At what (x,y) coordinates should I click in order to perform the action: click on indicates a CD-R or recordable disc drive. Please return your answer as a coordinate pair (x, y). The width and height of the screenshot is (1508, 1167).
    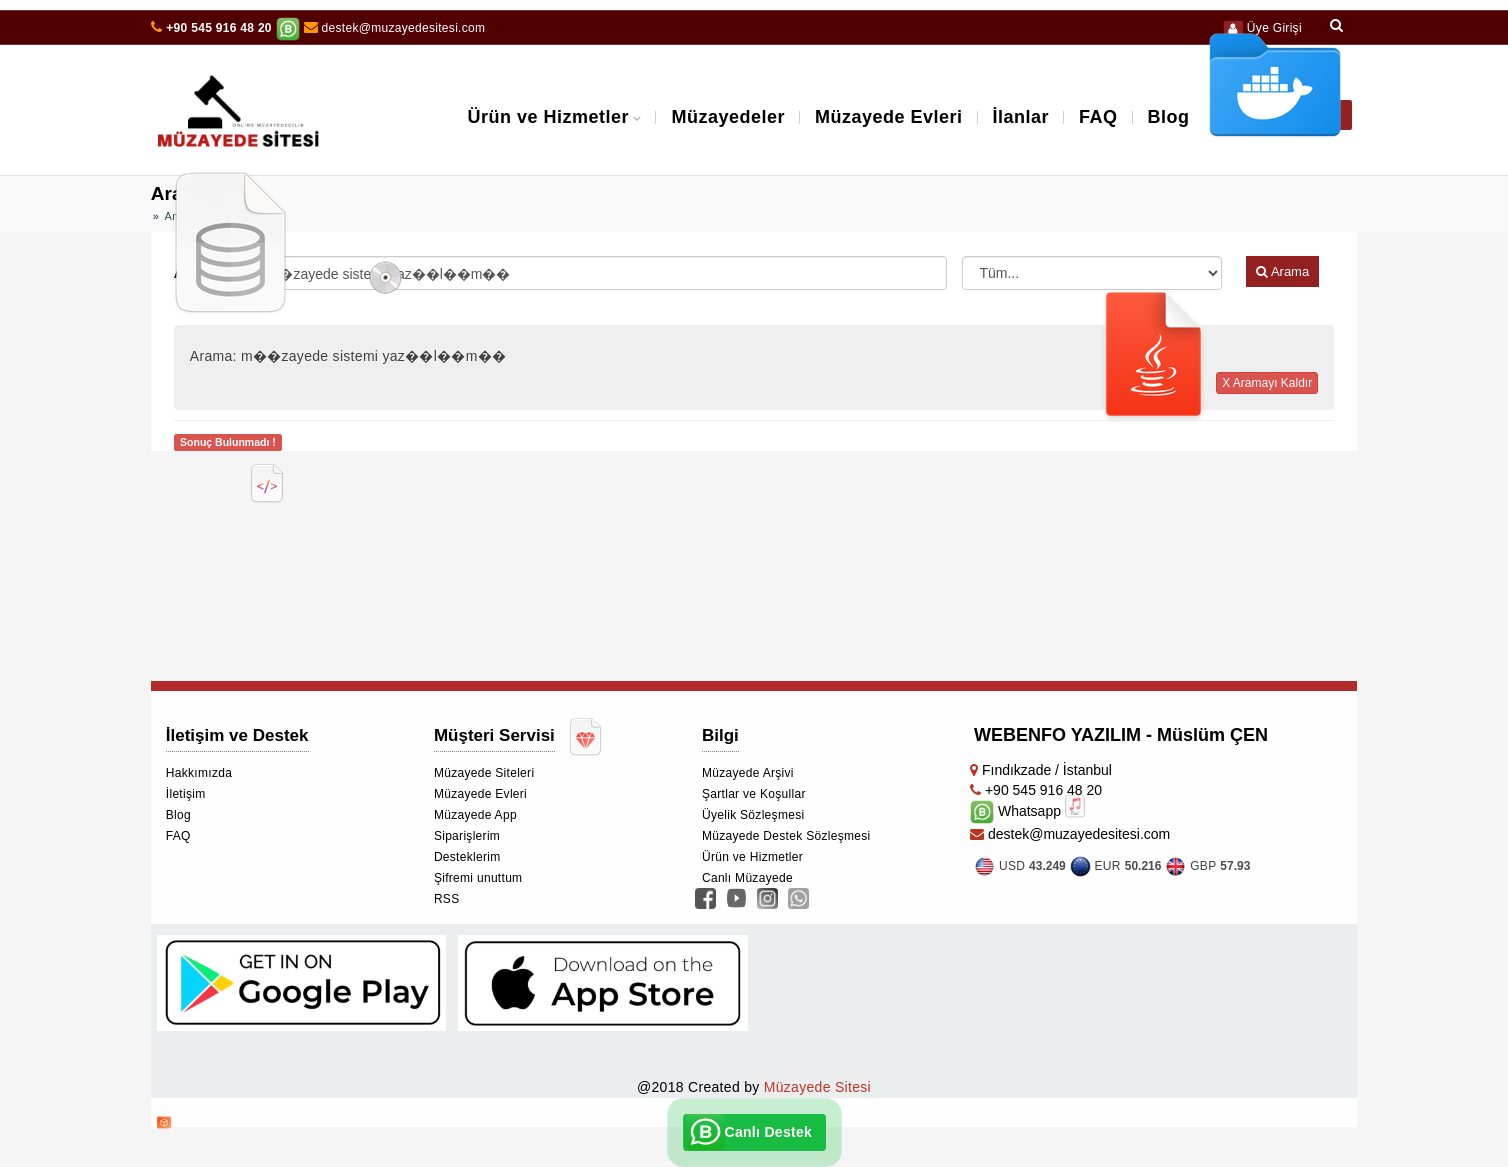
    Looking at the image, I should click on (385, 277).